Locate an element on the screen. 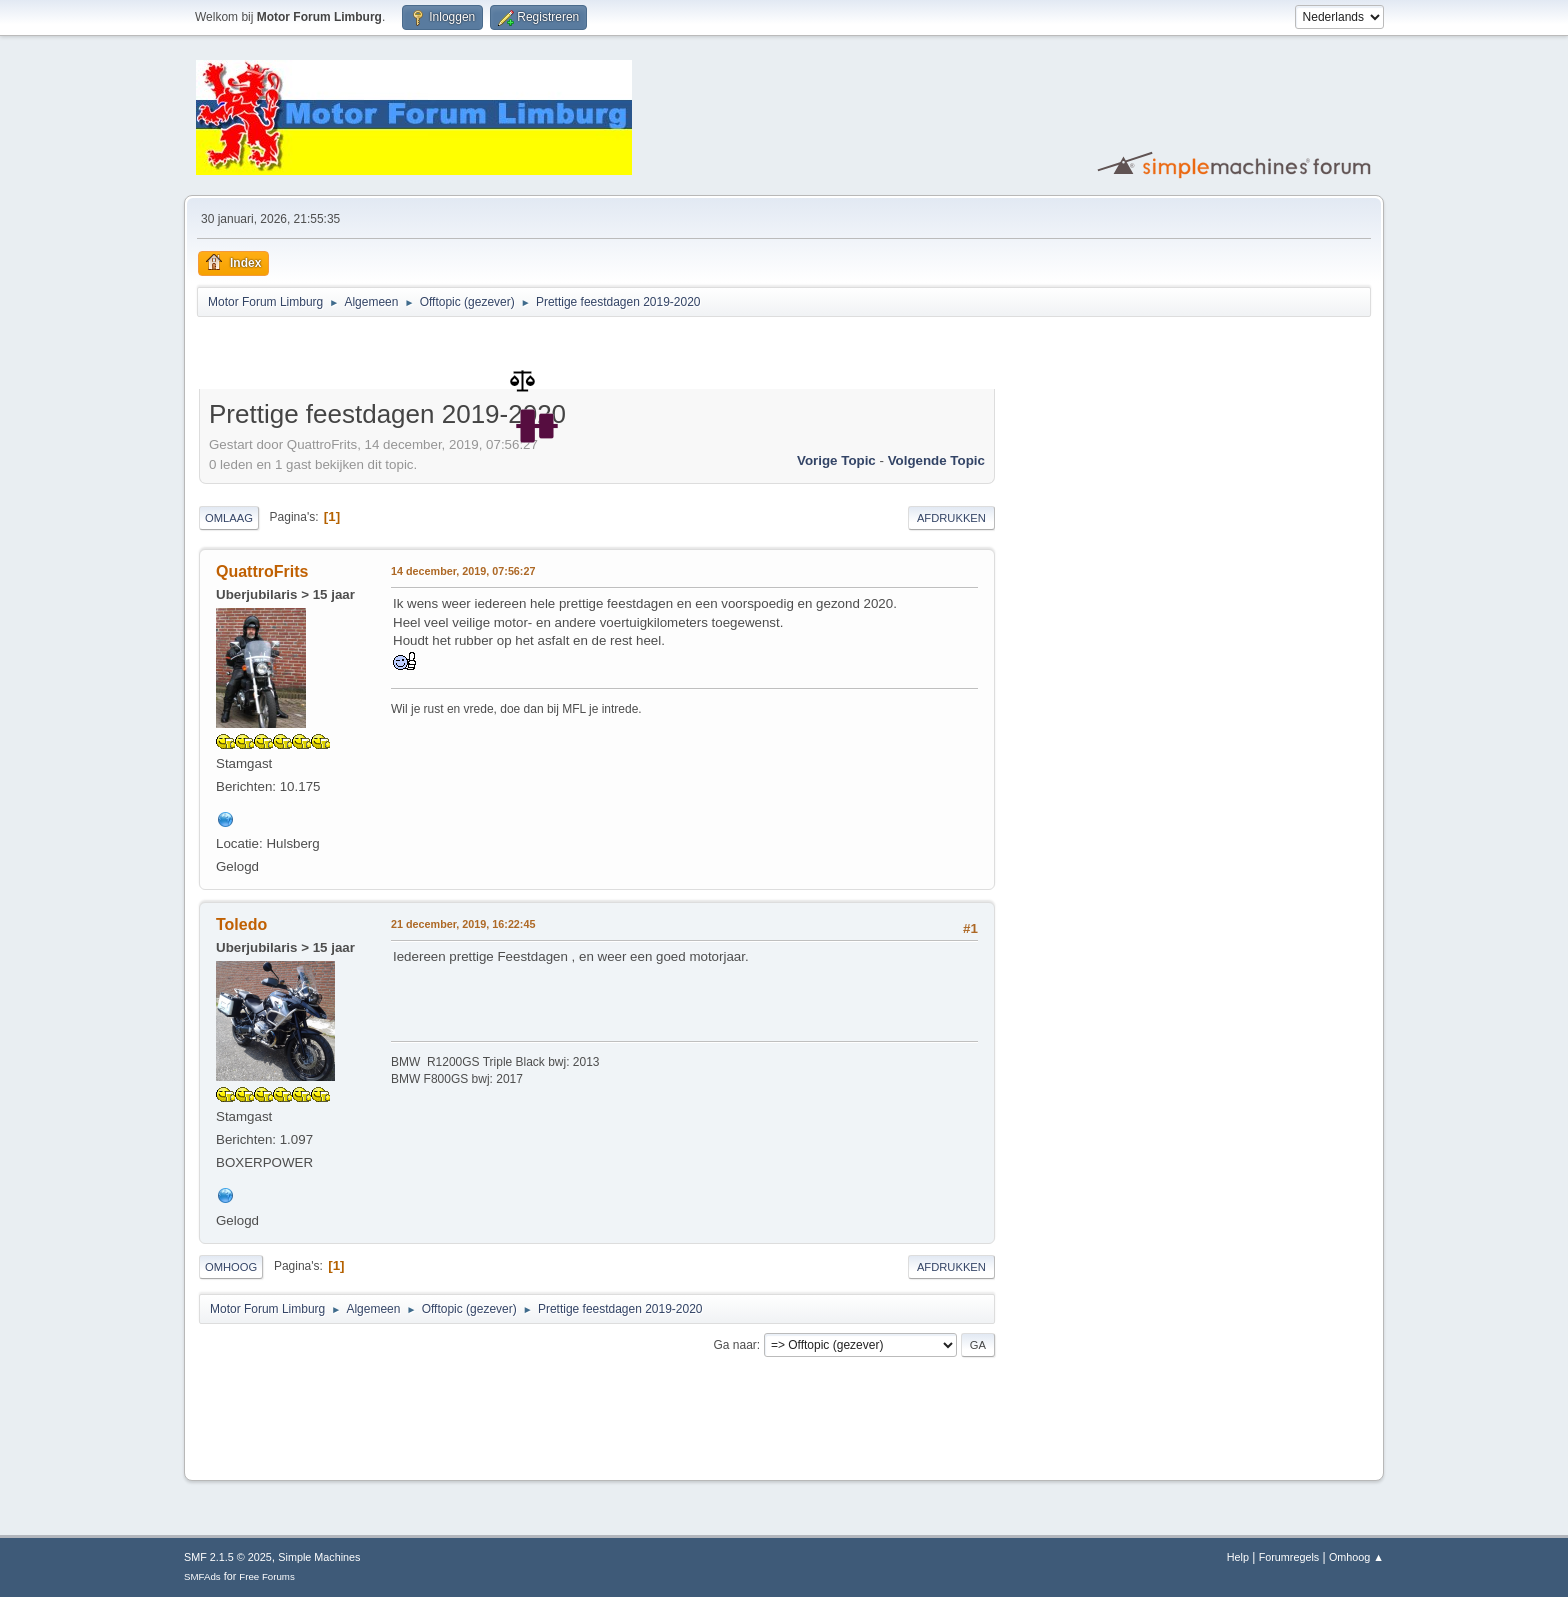 The image size is (1568, 1597). access legal or terms of service information is located at coordinates (522, 381).